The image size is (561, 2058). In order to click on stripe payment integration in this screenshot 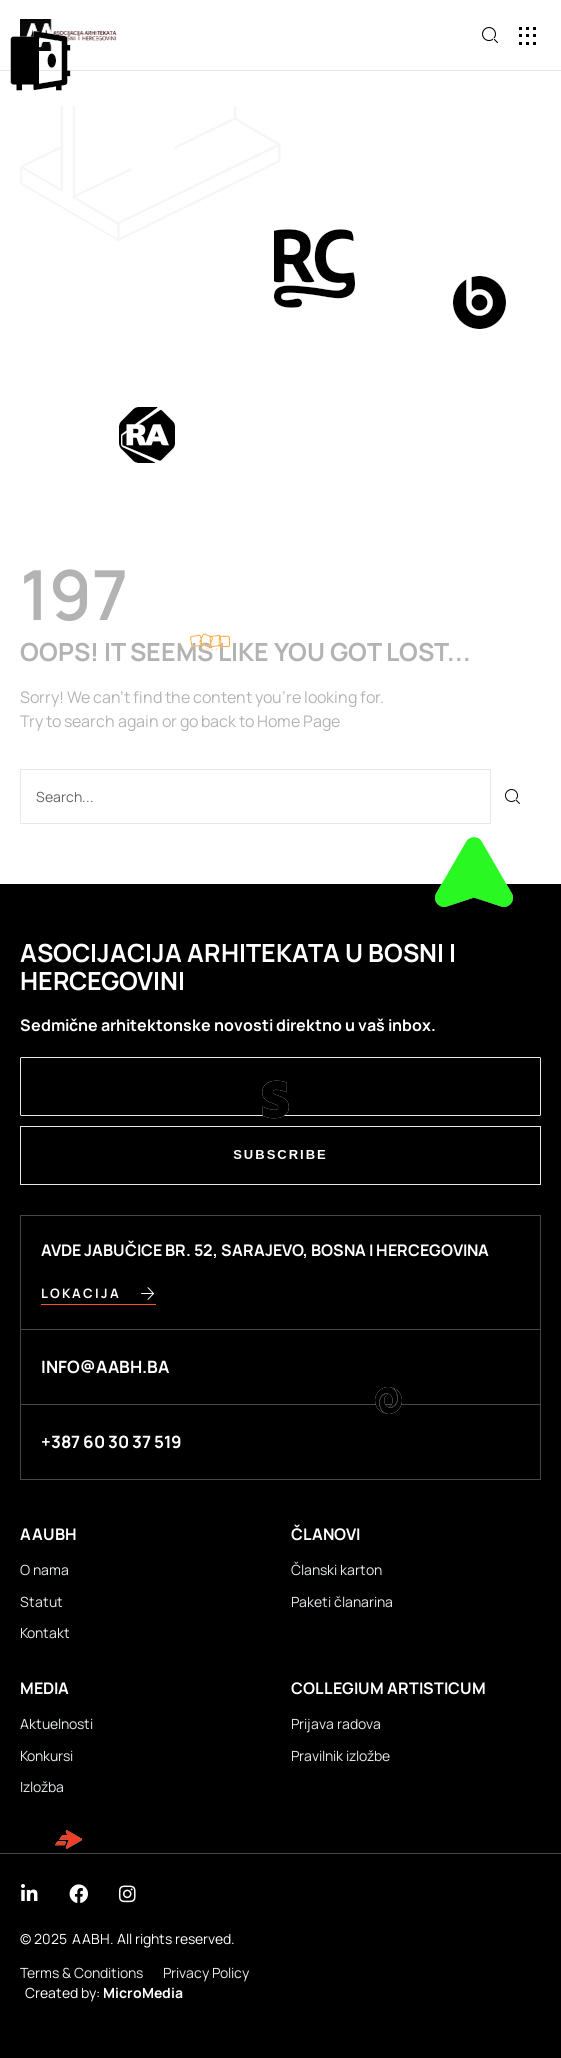, I will do `click(275, 1099)`.